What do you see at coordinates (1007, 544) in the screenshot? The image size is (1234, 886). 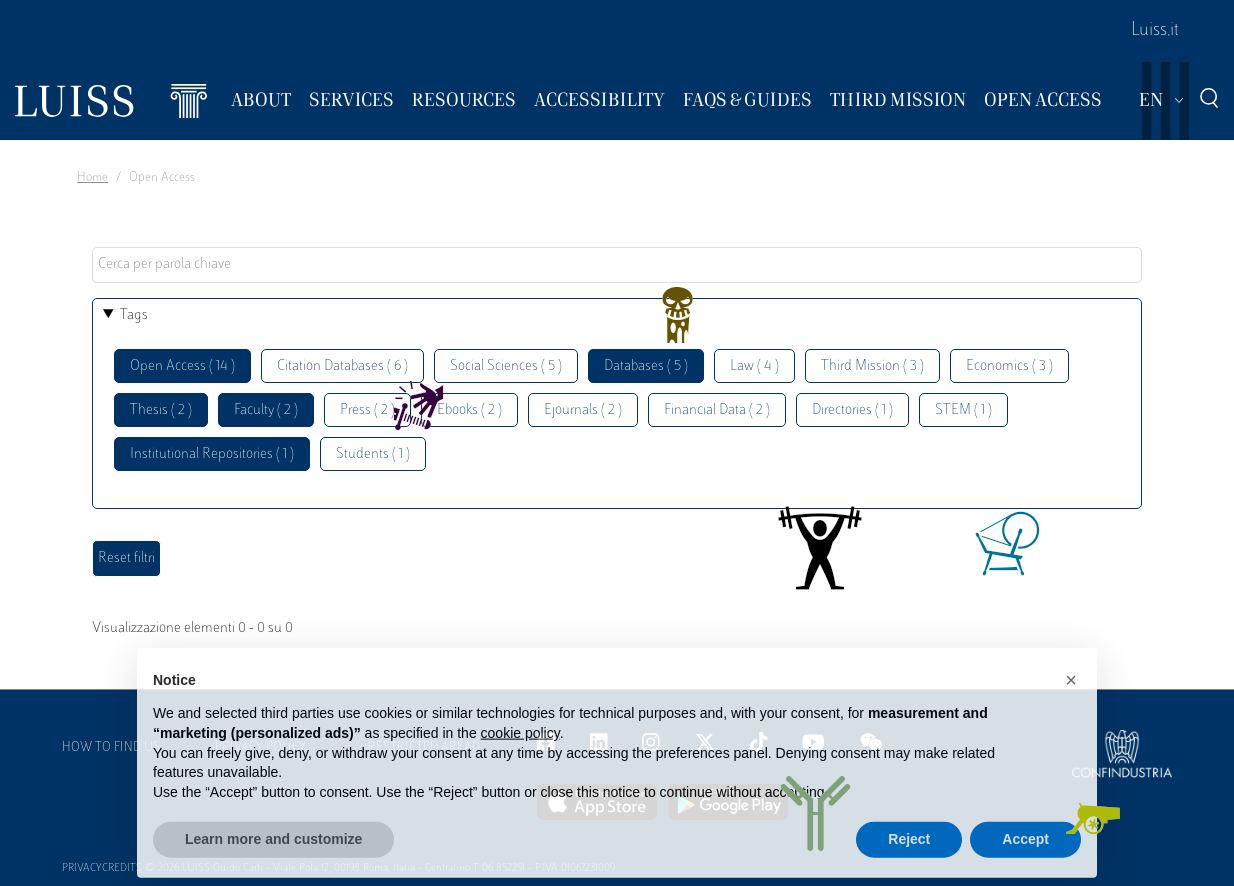 I see `spinning wheel crafting or fiber arts activity` at bounding box center [1007, 544].